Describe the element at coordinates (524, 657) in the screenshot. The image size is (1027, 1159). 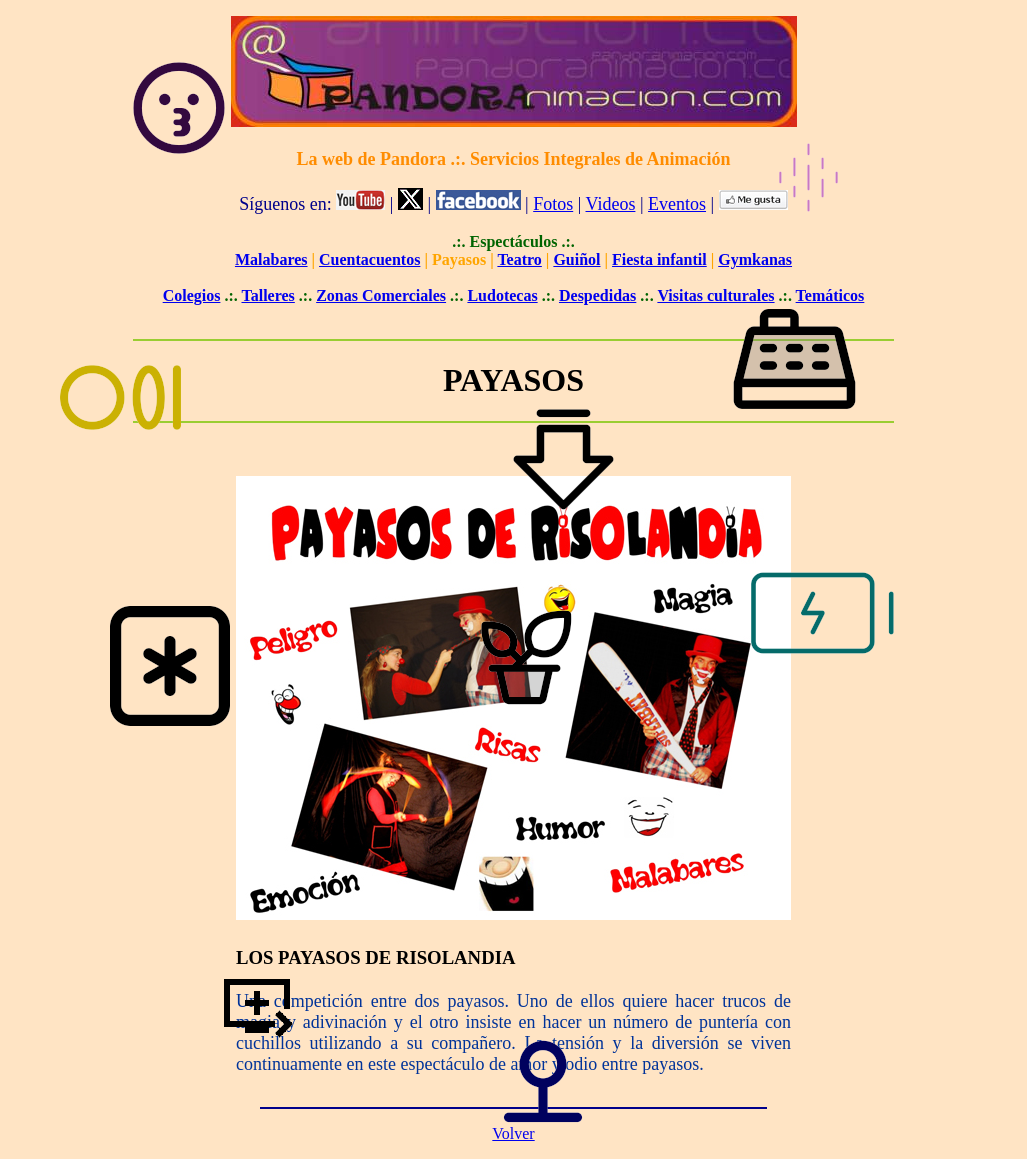
I see `access plant care or gardening features` at that location.